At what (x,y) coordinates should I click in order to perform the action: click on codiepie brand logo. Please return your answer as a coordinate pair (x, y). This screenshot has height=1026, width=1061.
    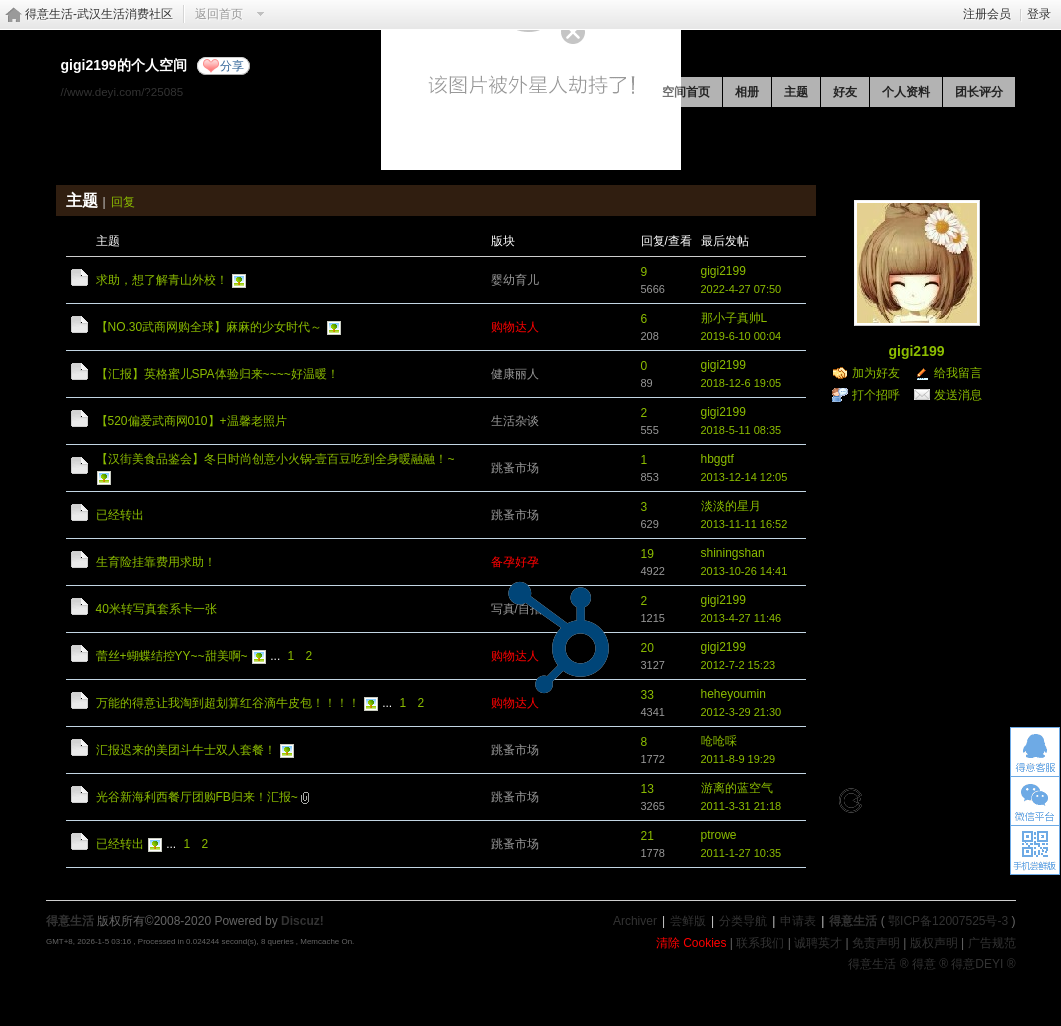
    Looking at the image, I should click on (850, 800).